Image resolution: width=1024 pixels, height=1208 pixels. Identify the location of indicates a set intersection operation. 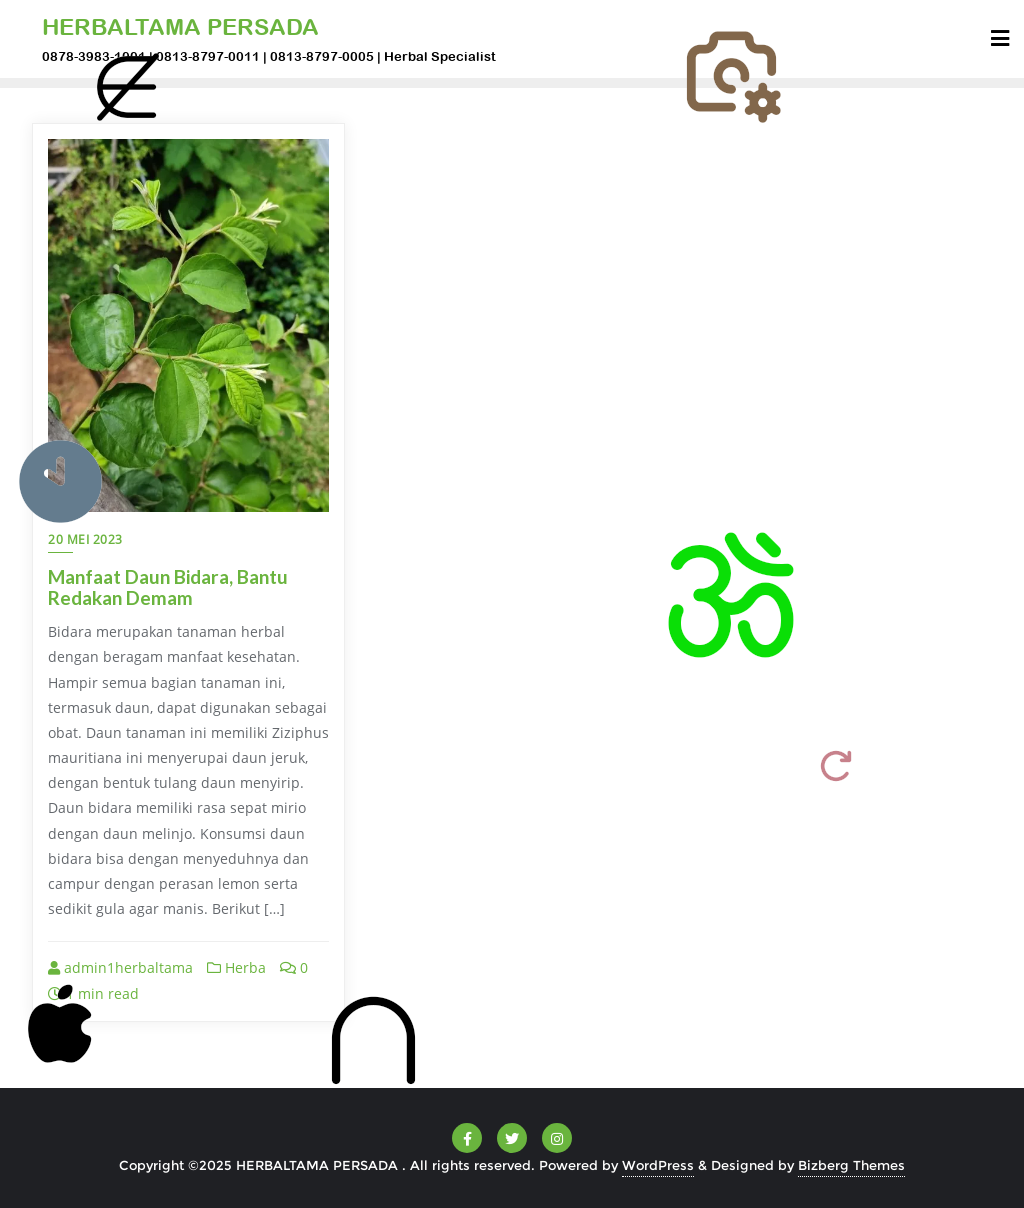
(373, 1042).